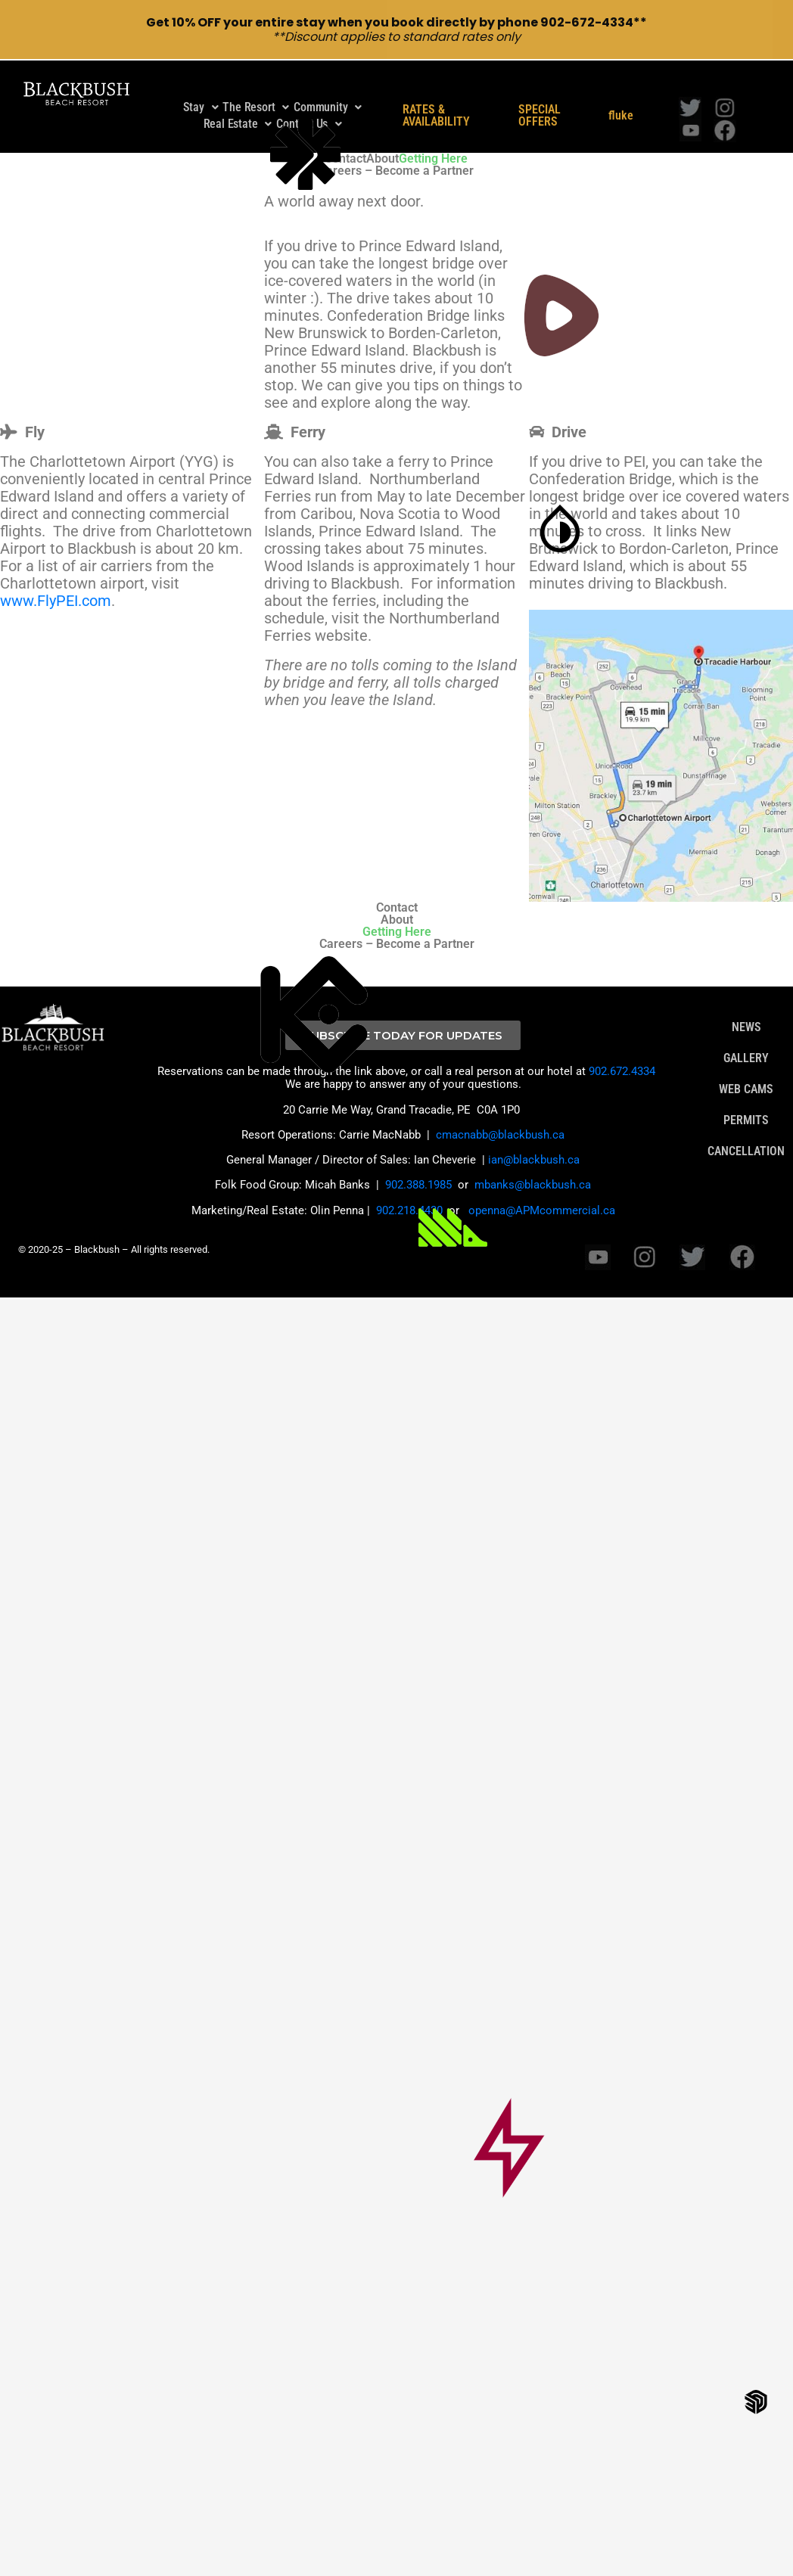 This screenshot has width=793, height=2576. What do you see at coordinates (452, 1227) in the screenshot?
I see `open PostHog analytics dashboard` at bounding box center [452, 1227].